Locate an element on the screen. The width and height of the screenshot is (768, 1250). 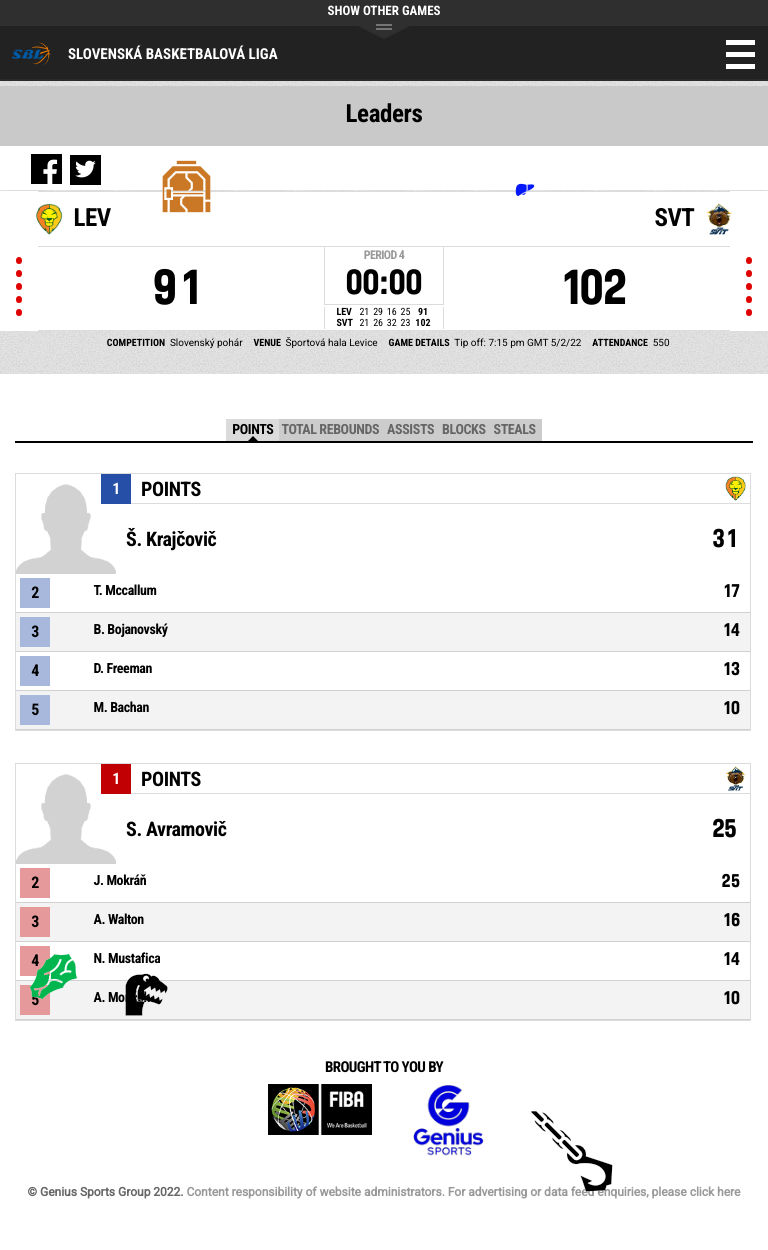
dinosaur or t-rex character selection is located at coordinates (146, 994).